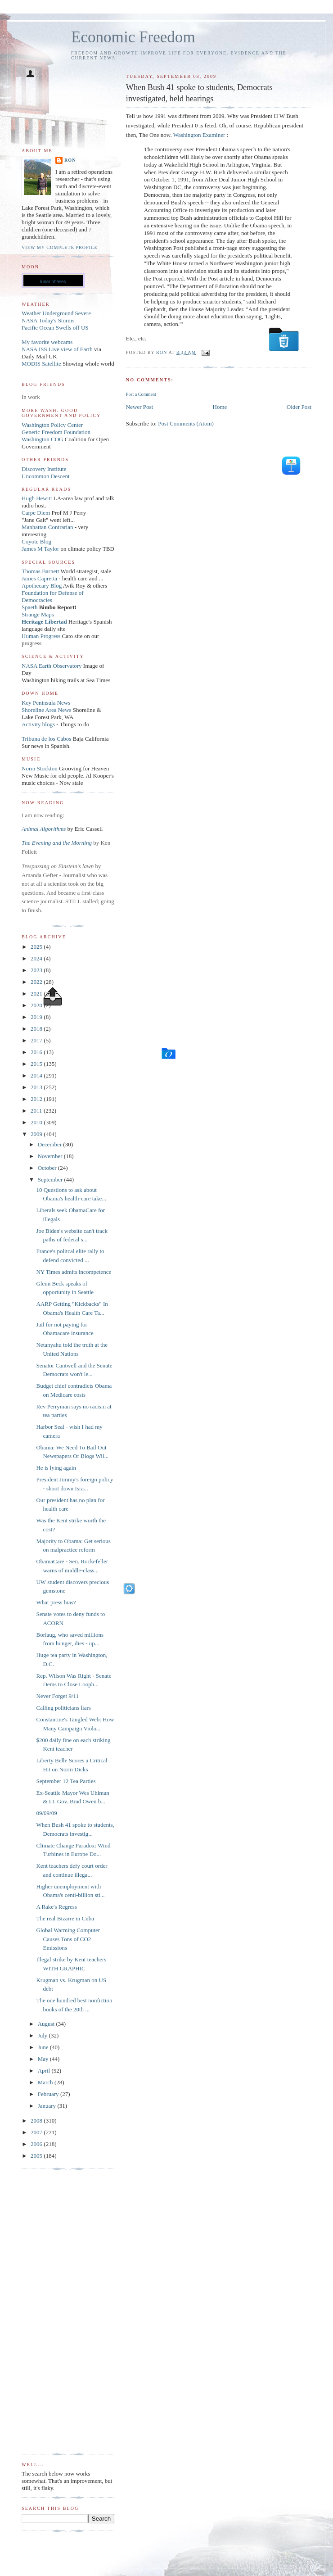  What do you see at coordinates (24, 67) in the screenshot?
I see `indicates user-generated content in the library` at bounding box center [24, 67].